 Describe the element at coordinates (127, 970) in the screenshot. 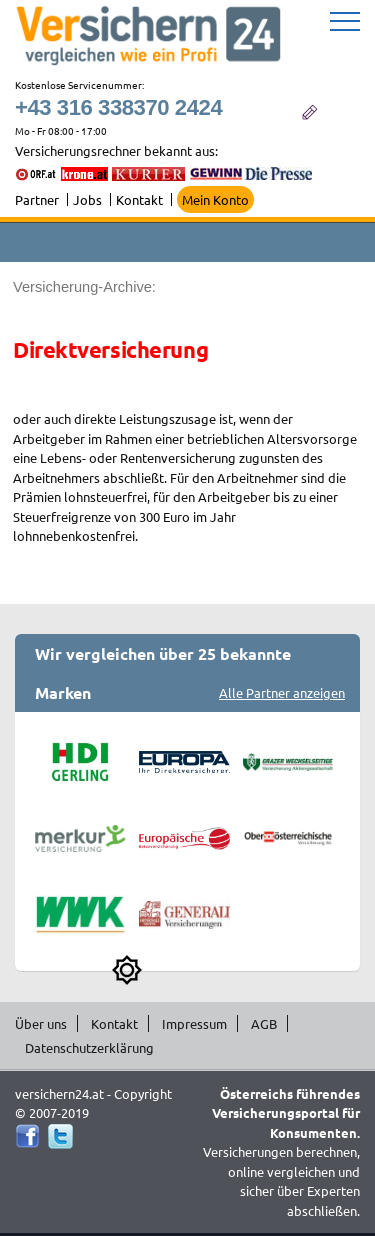

I see `adjust screen brightness settings` at that location.